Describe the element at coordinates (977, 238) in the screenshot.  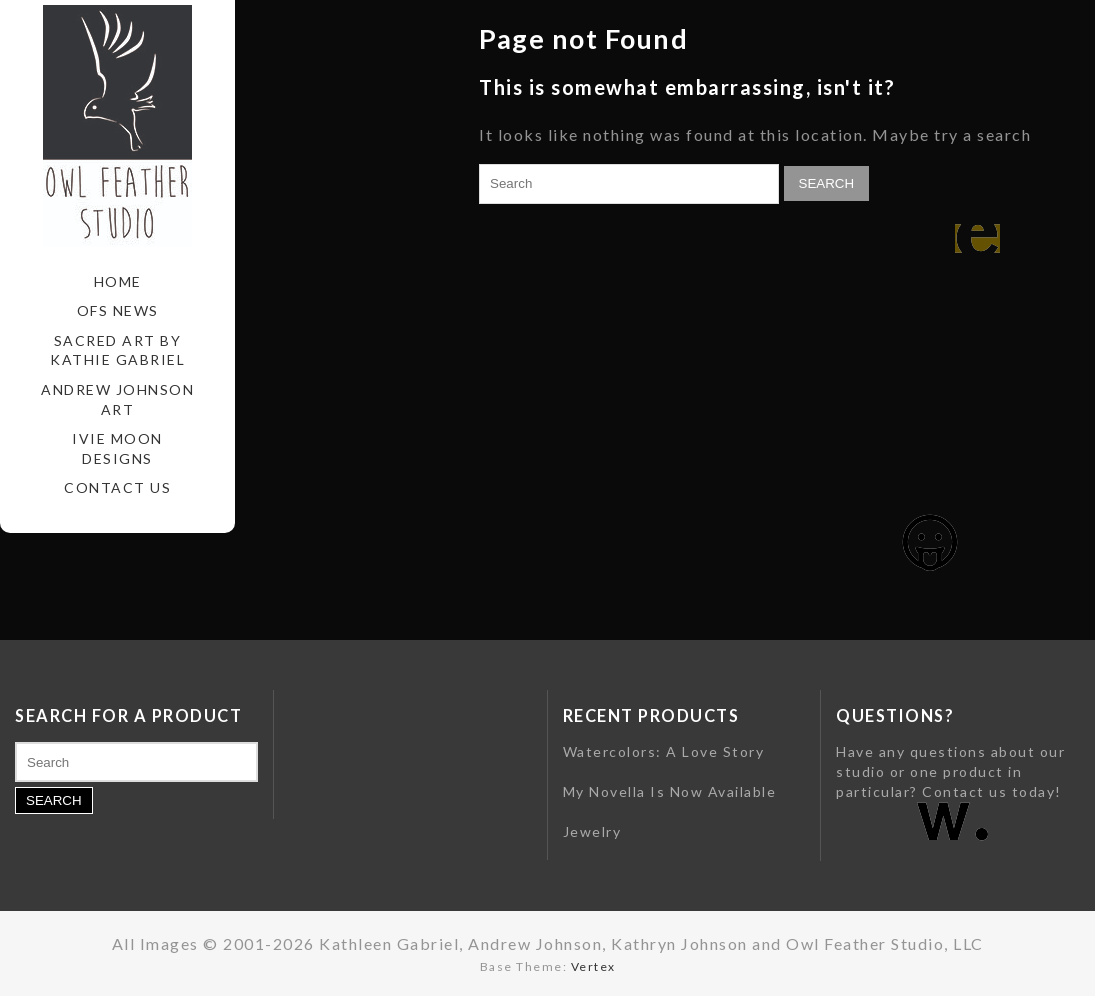
I see `erlang programming language logo` at that location.